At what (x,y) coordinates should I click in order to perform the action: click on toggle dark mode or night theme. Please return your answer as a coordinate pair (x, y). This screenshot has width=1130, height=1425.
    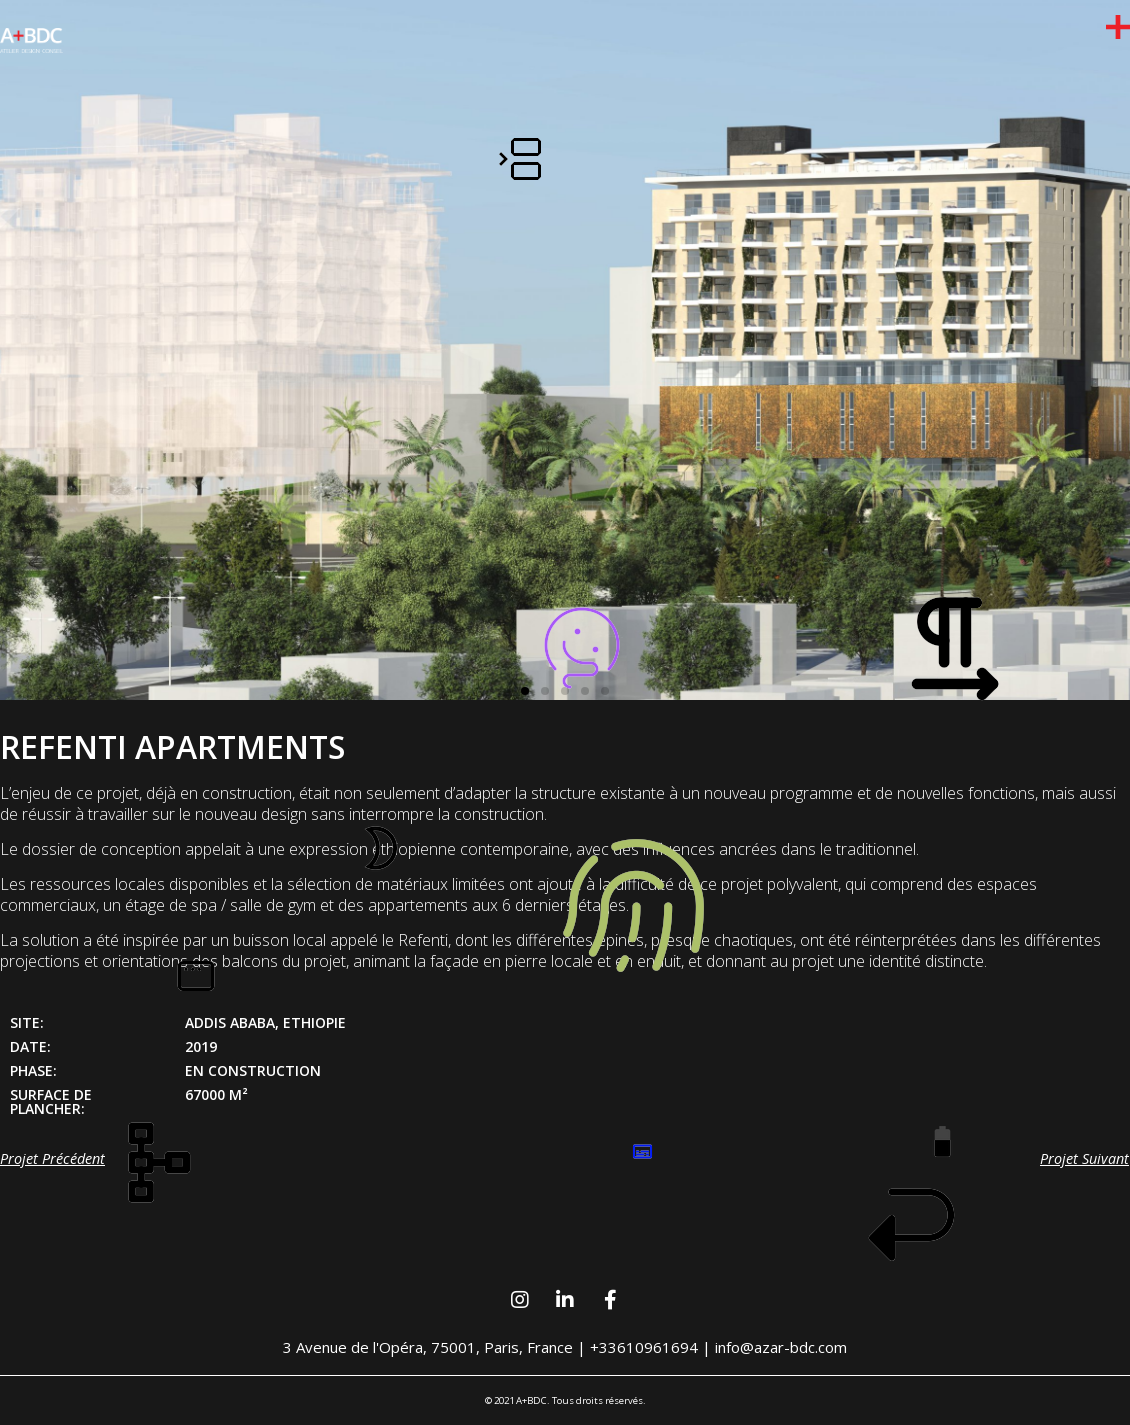
    Looking at the image, I should click on (380, 848).